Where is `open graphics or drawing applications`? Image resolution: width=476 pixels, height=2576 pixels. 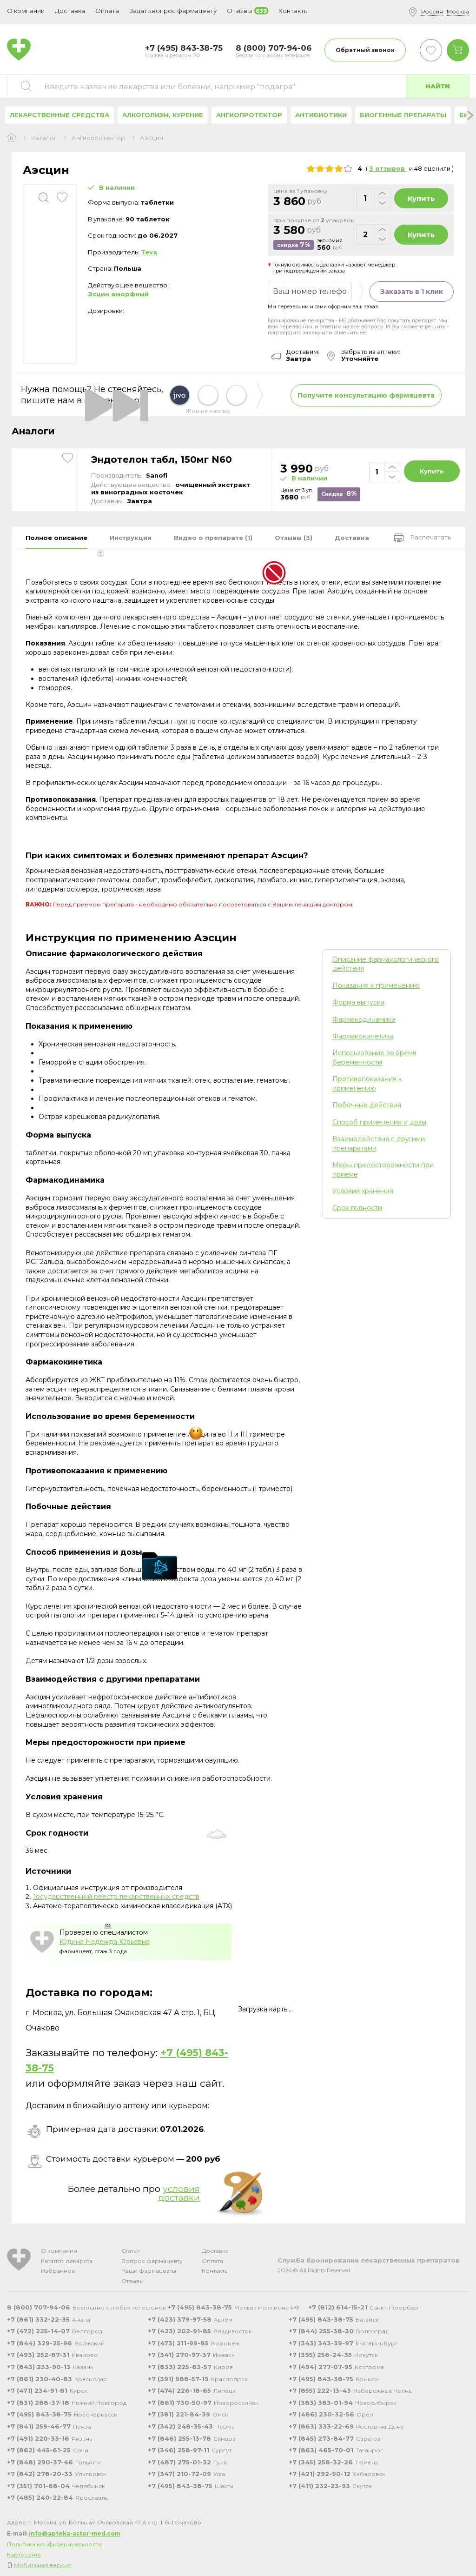
open graphics or drawing applications is located at coordinates (240, 2194).